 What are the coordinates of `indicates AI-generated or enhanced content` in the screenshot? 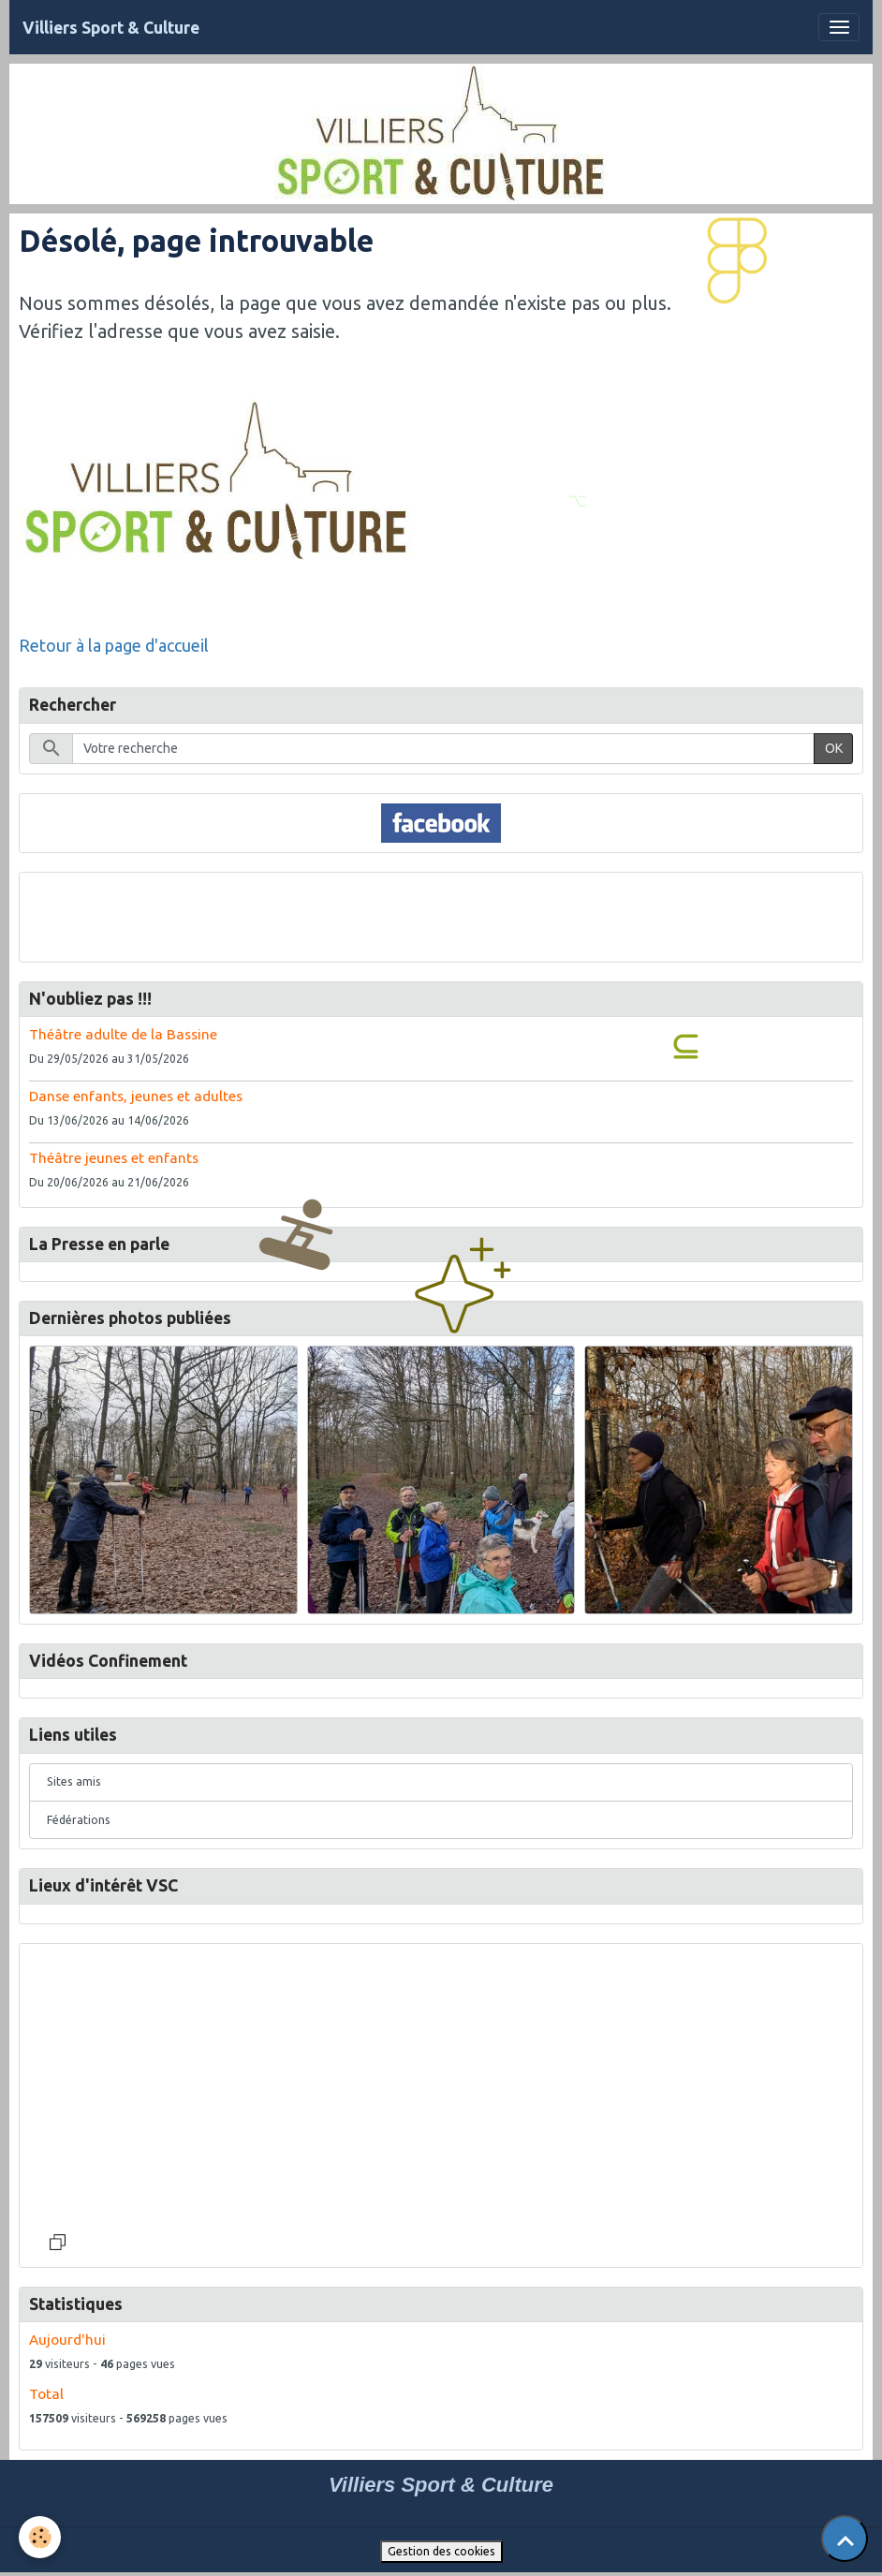 It's located at (461, 1287).